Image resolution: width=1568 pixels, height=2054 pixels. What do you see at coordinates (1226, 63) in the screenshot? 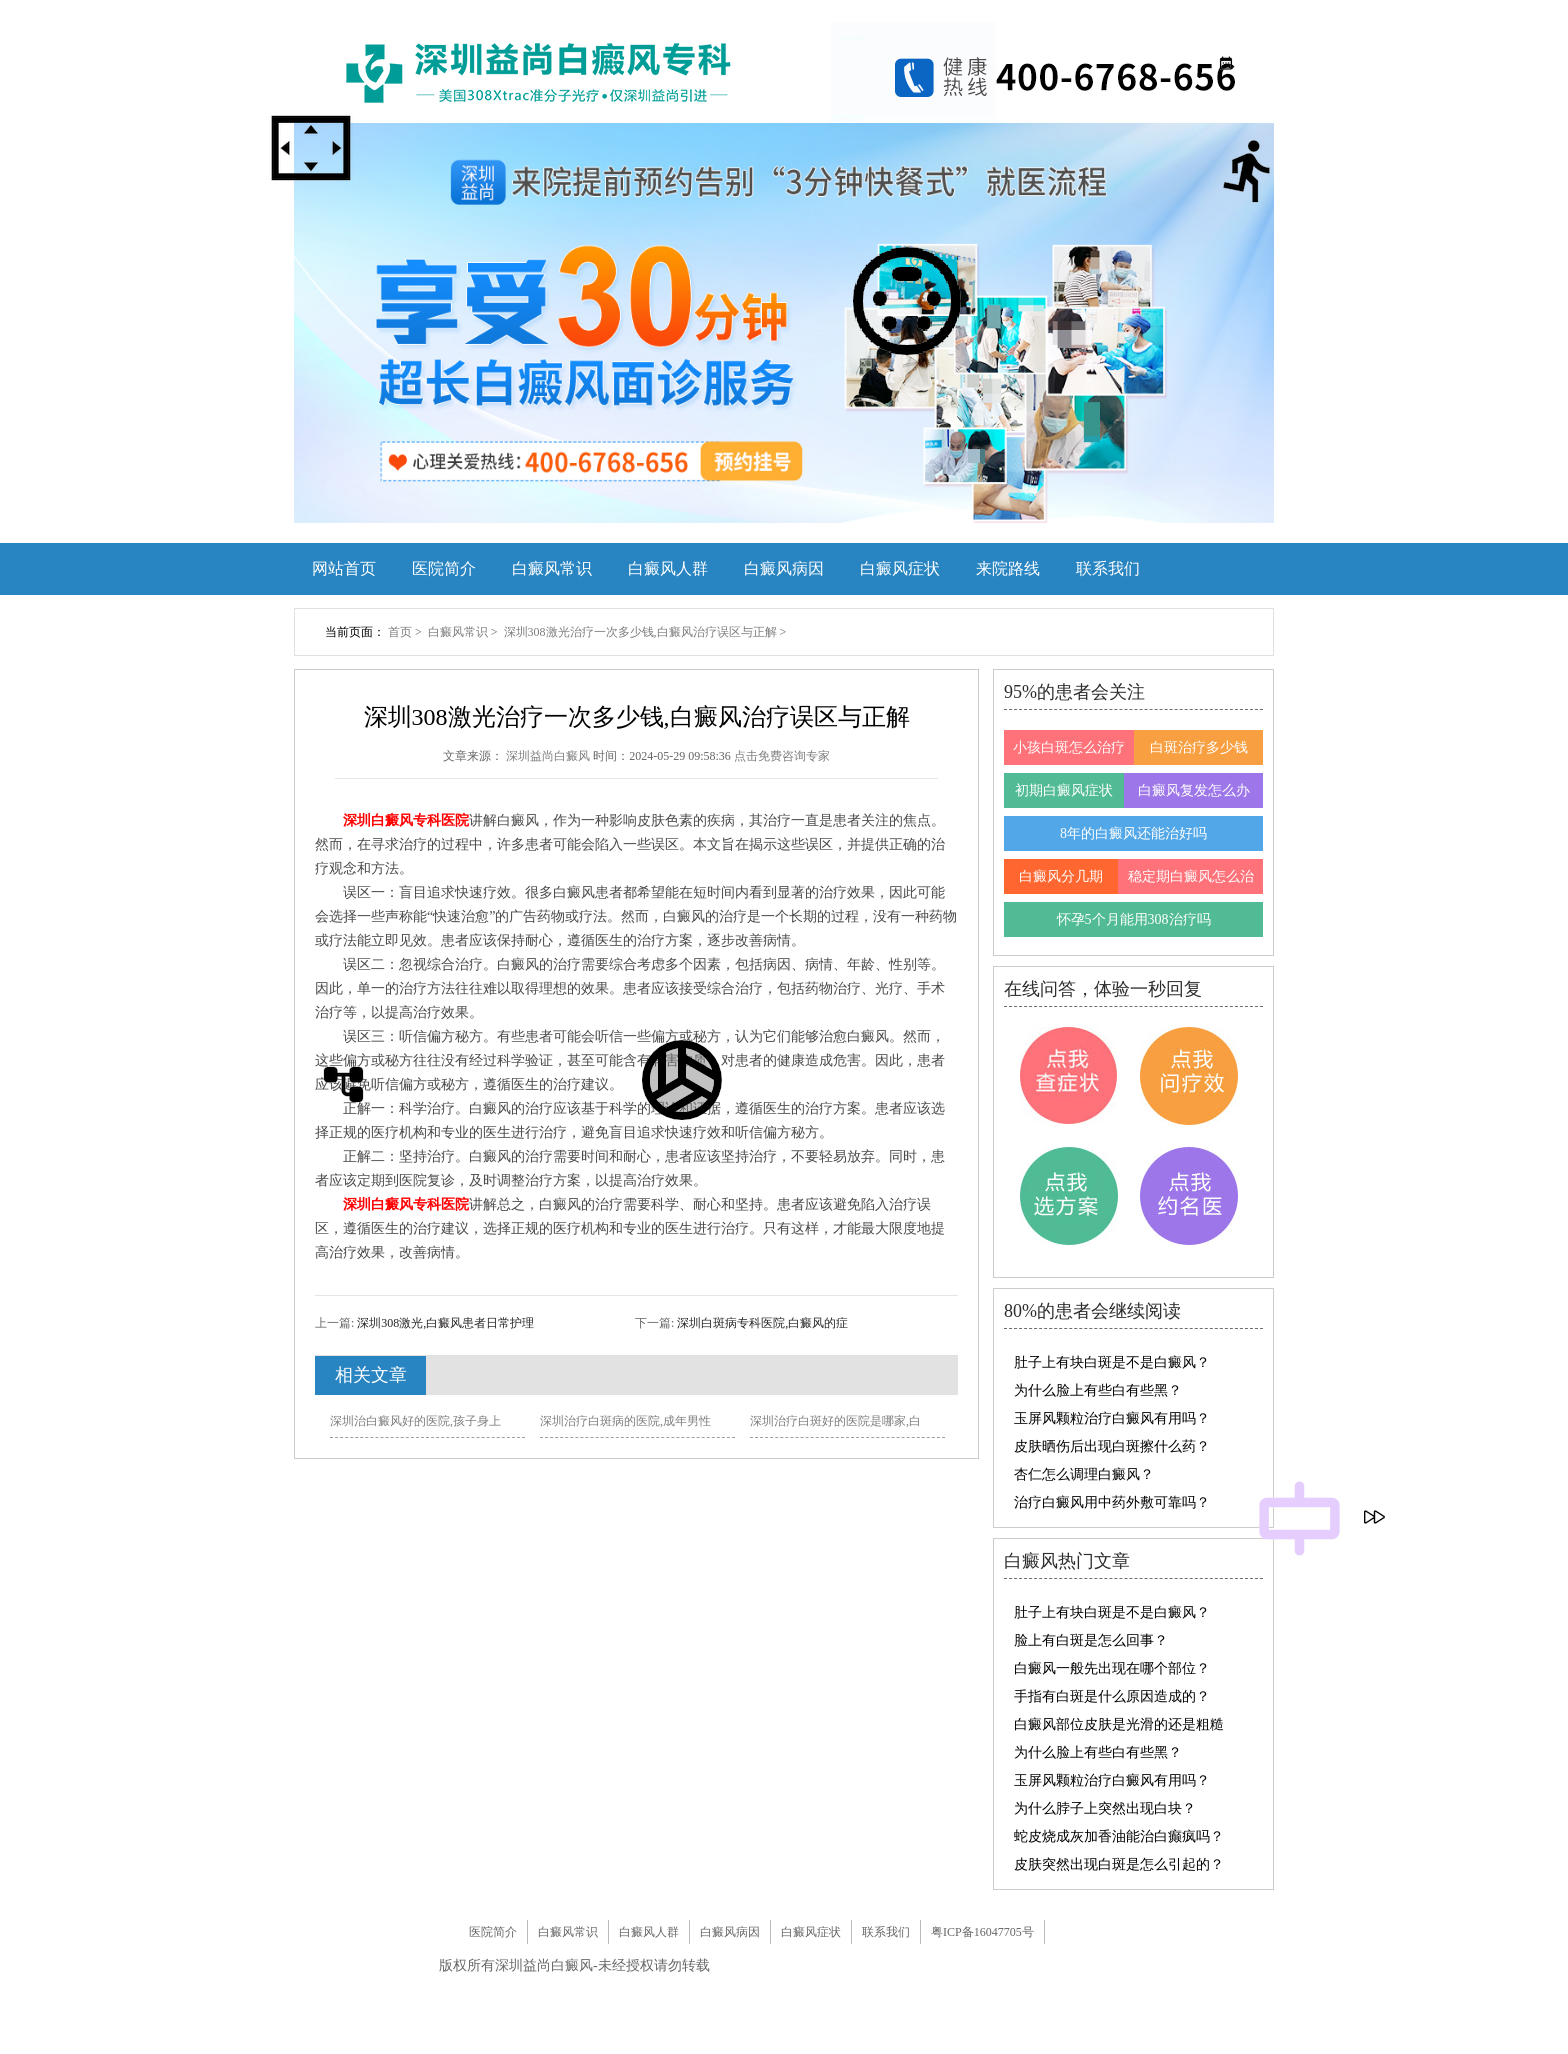
I see `select a date range` at bounding box center [1226, 63].